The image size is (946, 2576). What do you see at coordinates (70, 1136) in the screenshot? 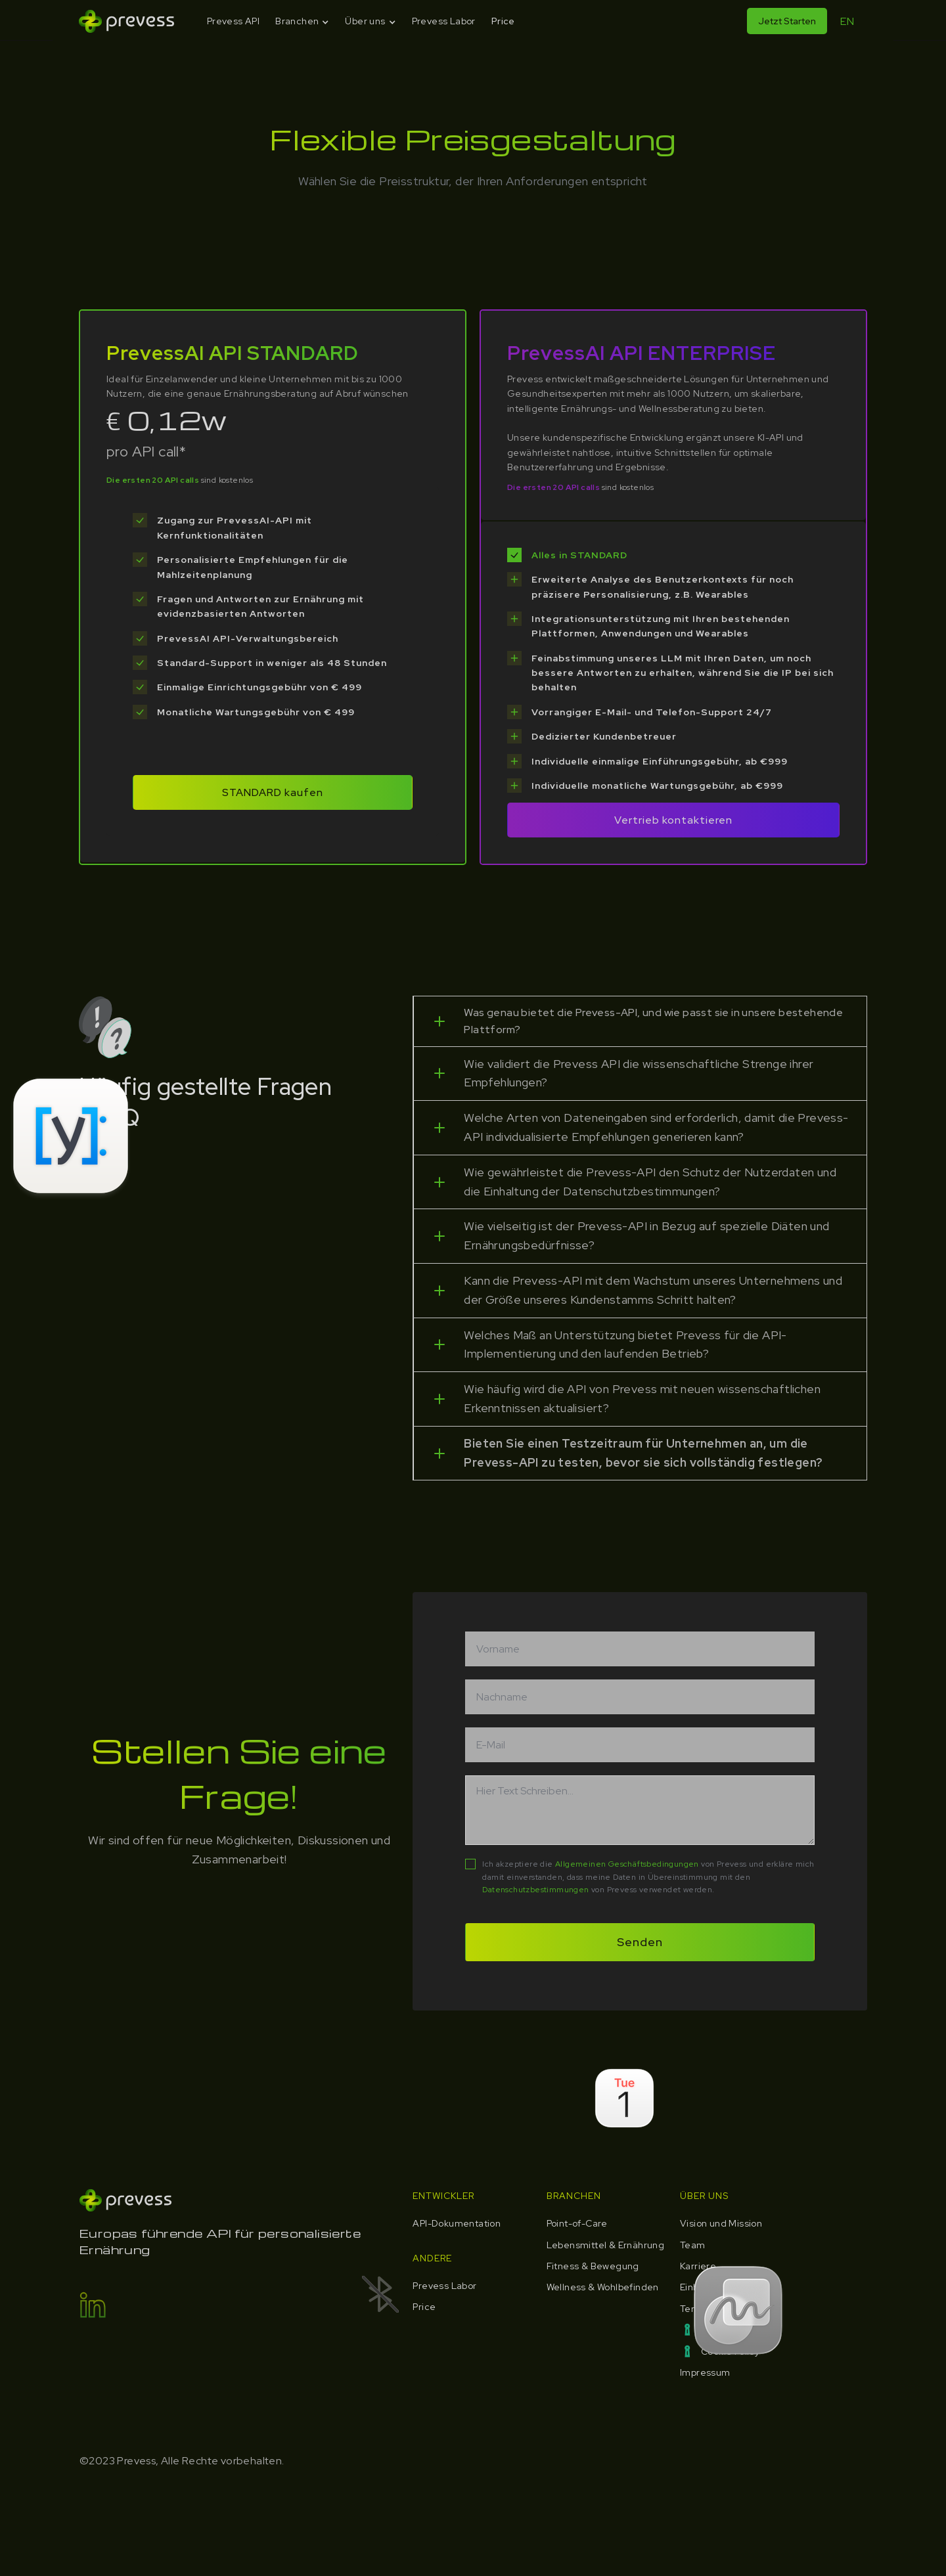
I see `open jupyter notebook for interactive python coding` at bounding box center [70, 1136].